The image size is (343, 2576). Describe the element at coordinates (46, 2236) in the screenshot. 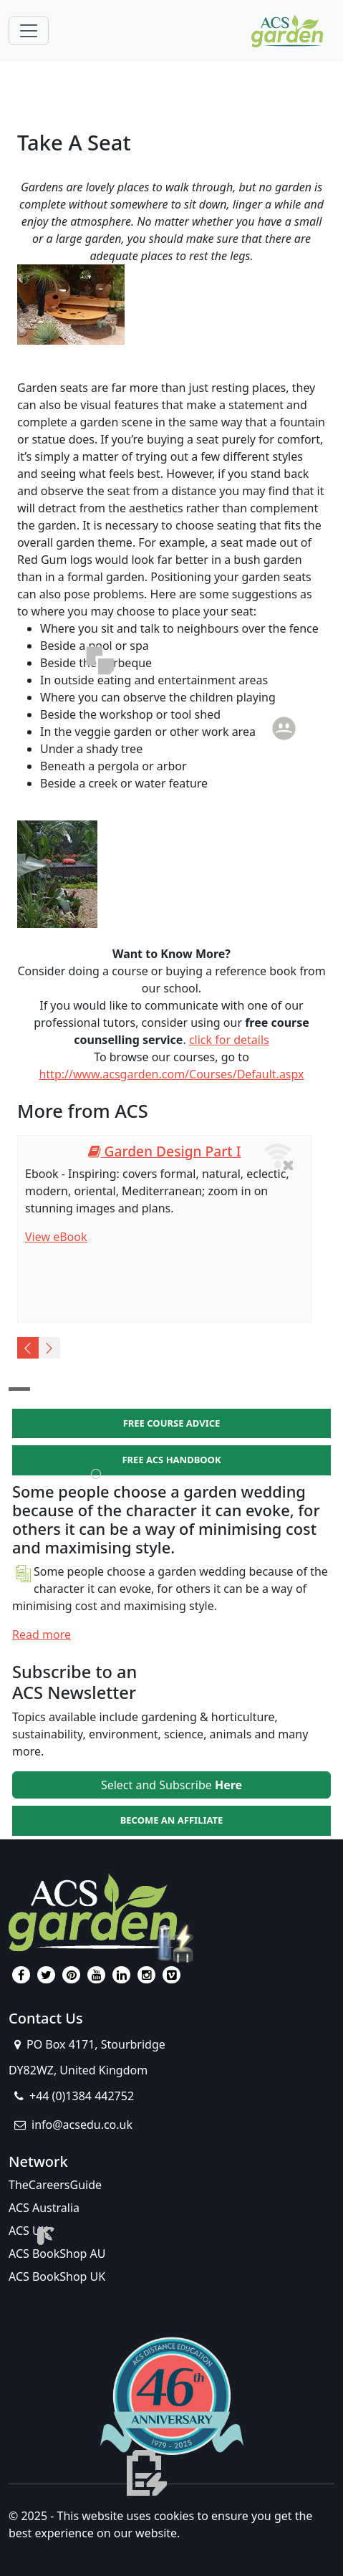

I see `access system utilities and tools` at that location.